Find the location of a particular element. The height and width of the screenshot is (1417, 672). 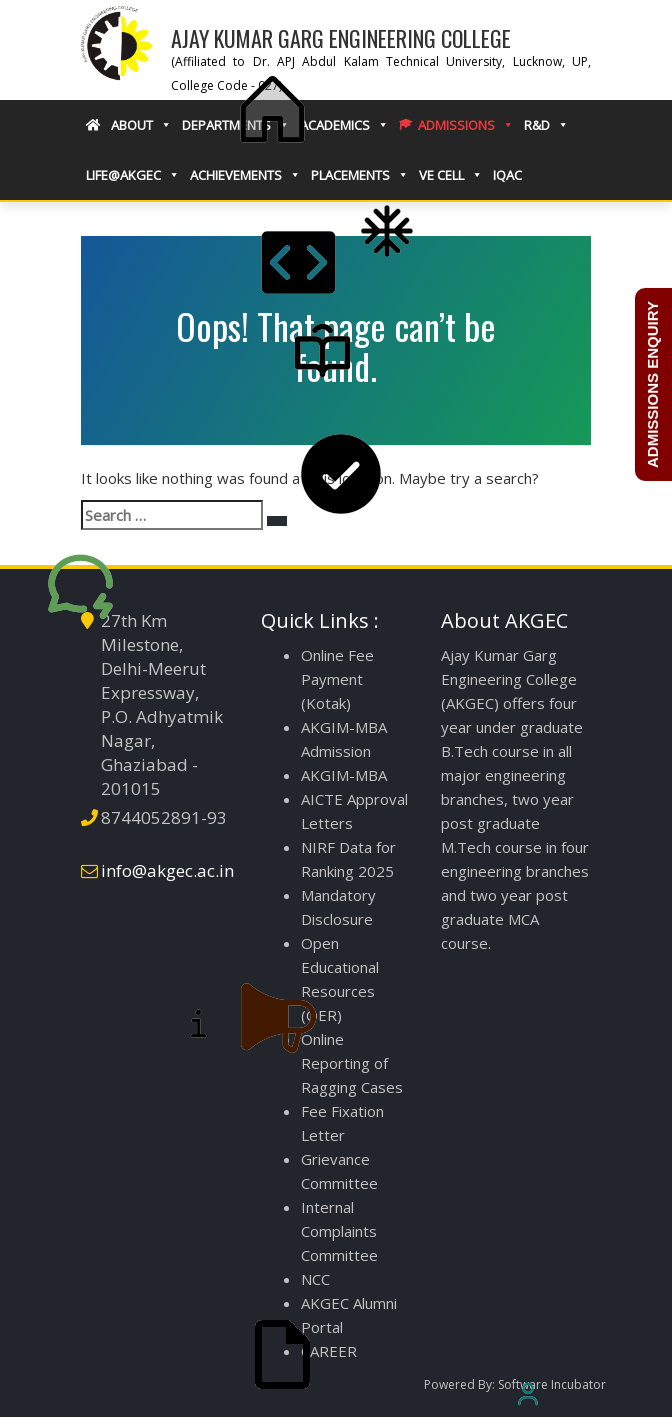

insert or attach a file is located at coordinates (282, 1354).